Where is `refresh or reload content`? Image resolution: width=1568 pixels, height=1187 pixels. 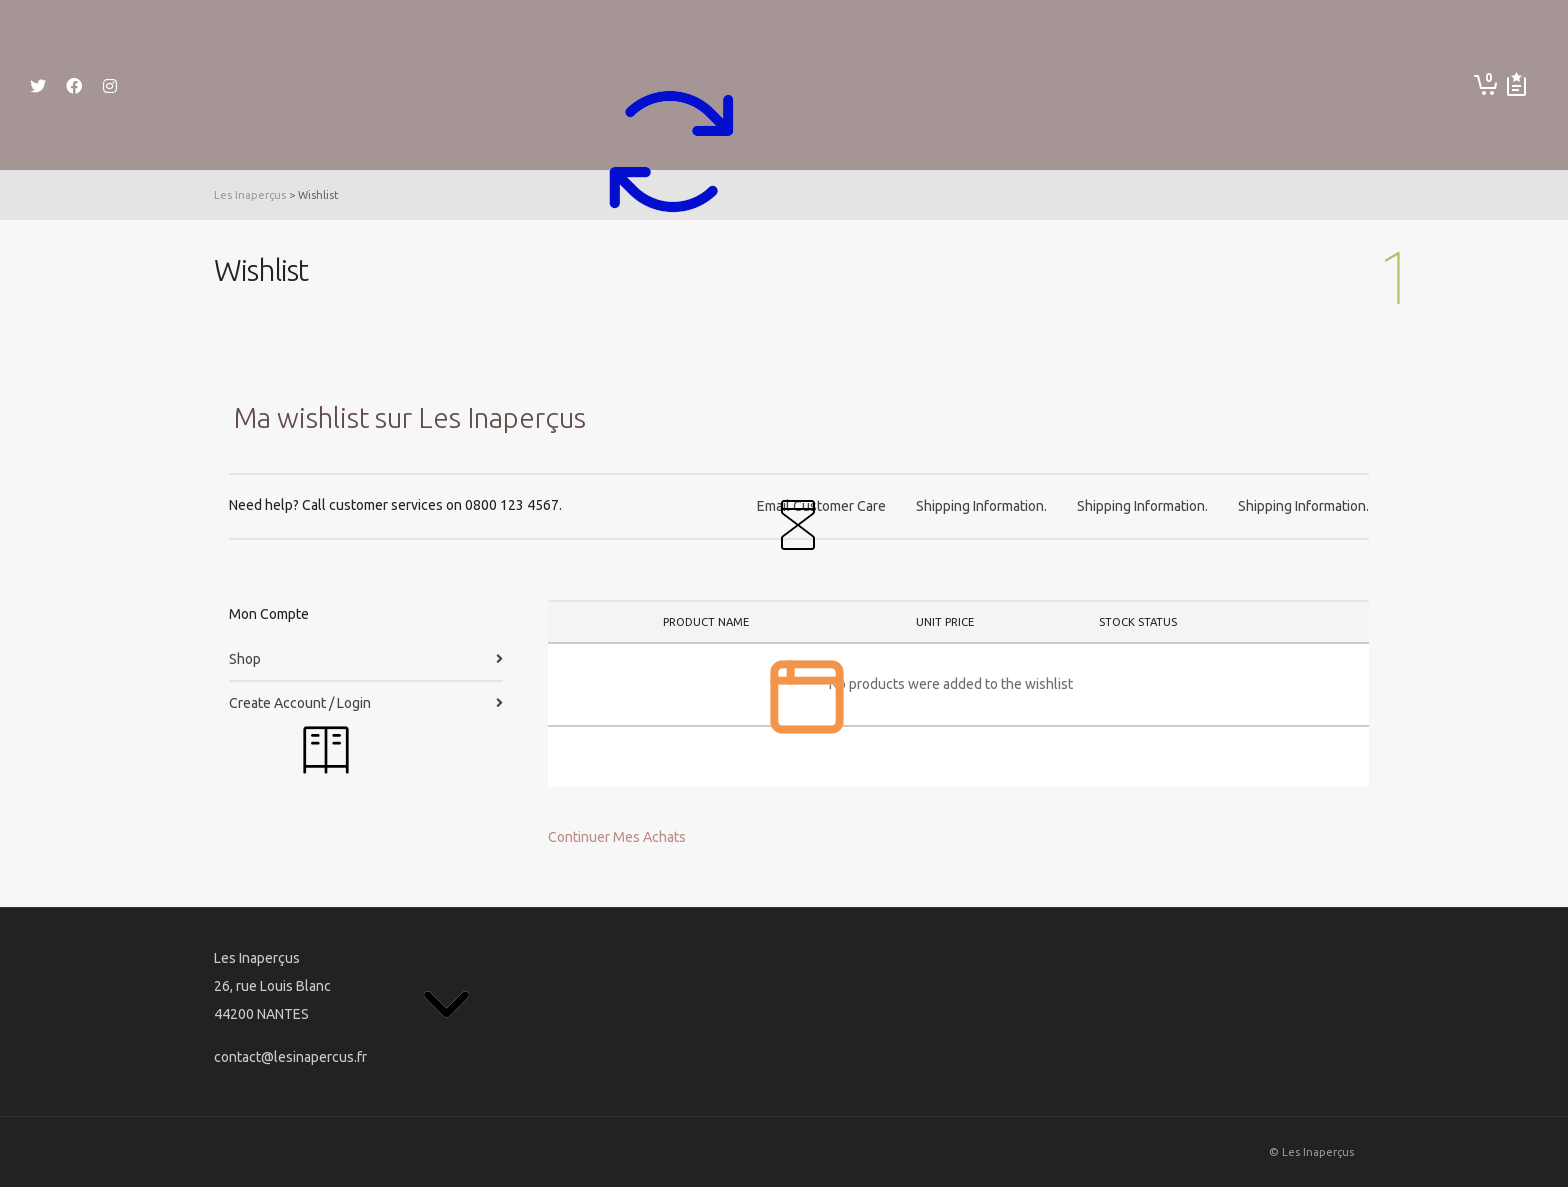 refresh or reload content is located at coordinates (671, 151).